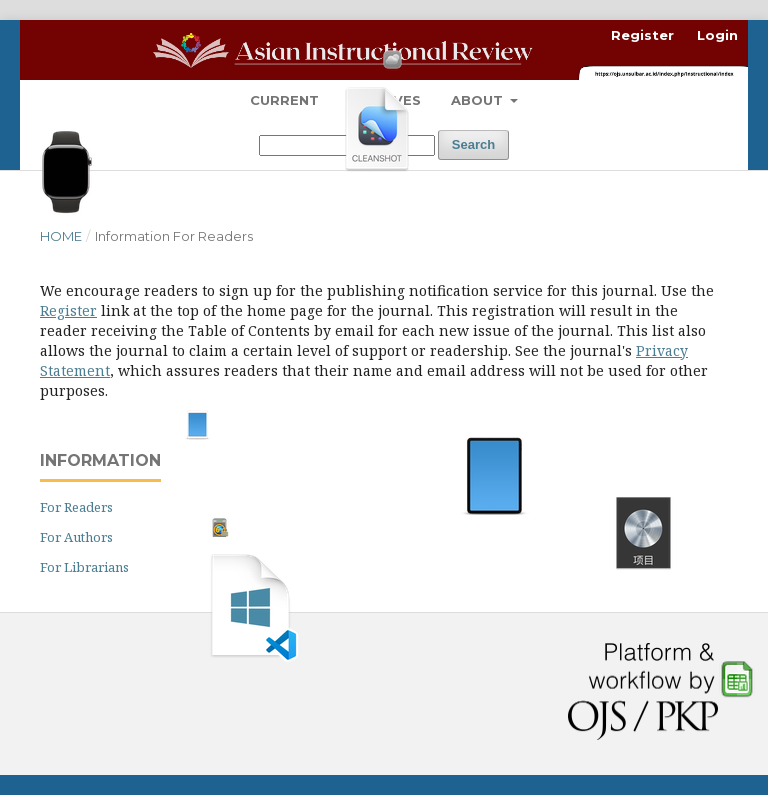 The image size is (768, 795). What do you see at coordinates (66, 172) in the screenshot?
I see `apple watch series 10 device icon` at bounding box center [66, 172].